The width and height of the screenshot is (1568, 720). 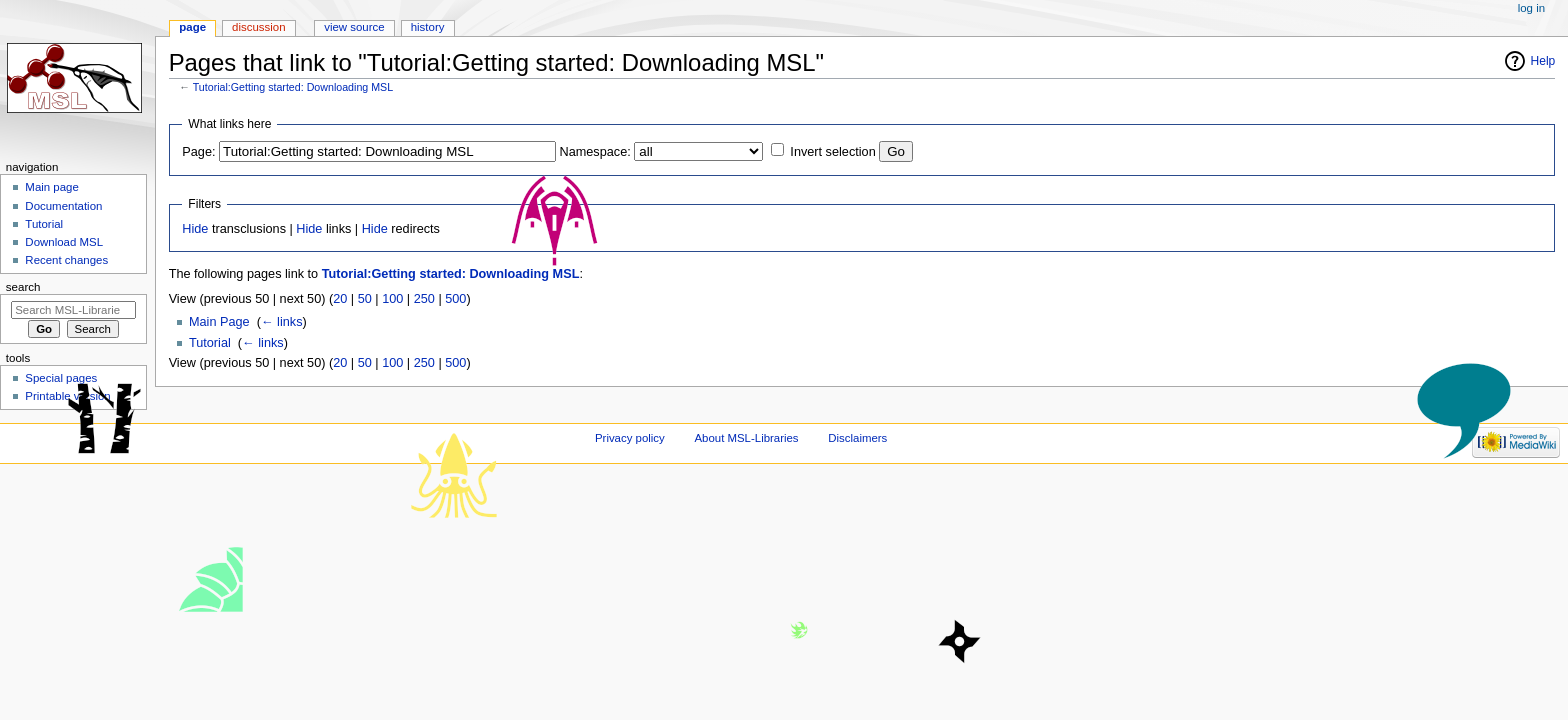 I want to click on select a scout ship unit in a strategy game, so click(x=554, y=220).